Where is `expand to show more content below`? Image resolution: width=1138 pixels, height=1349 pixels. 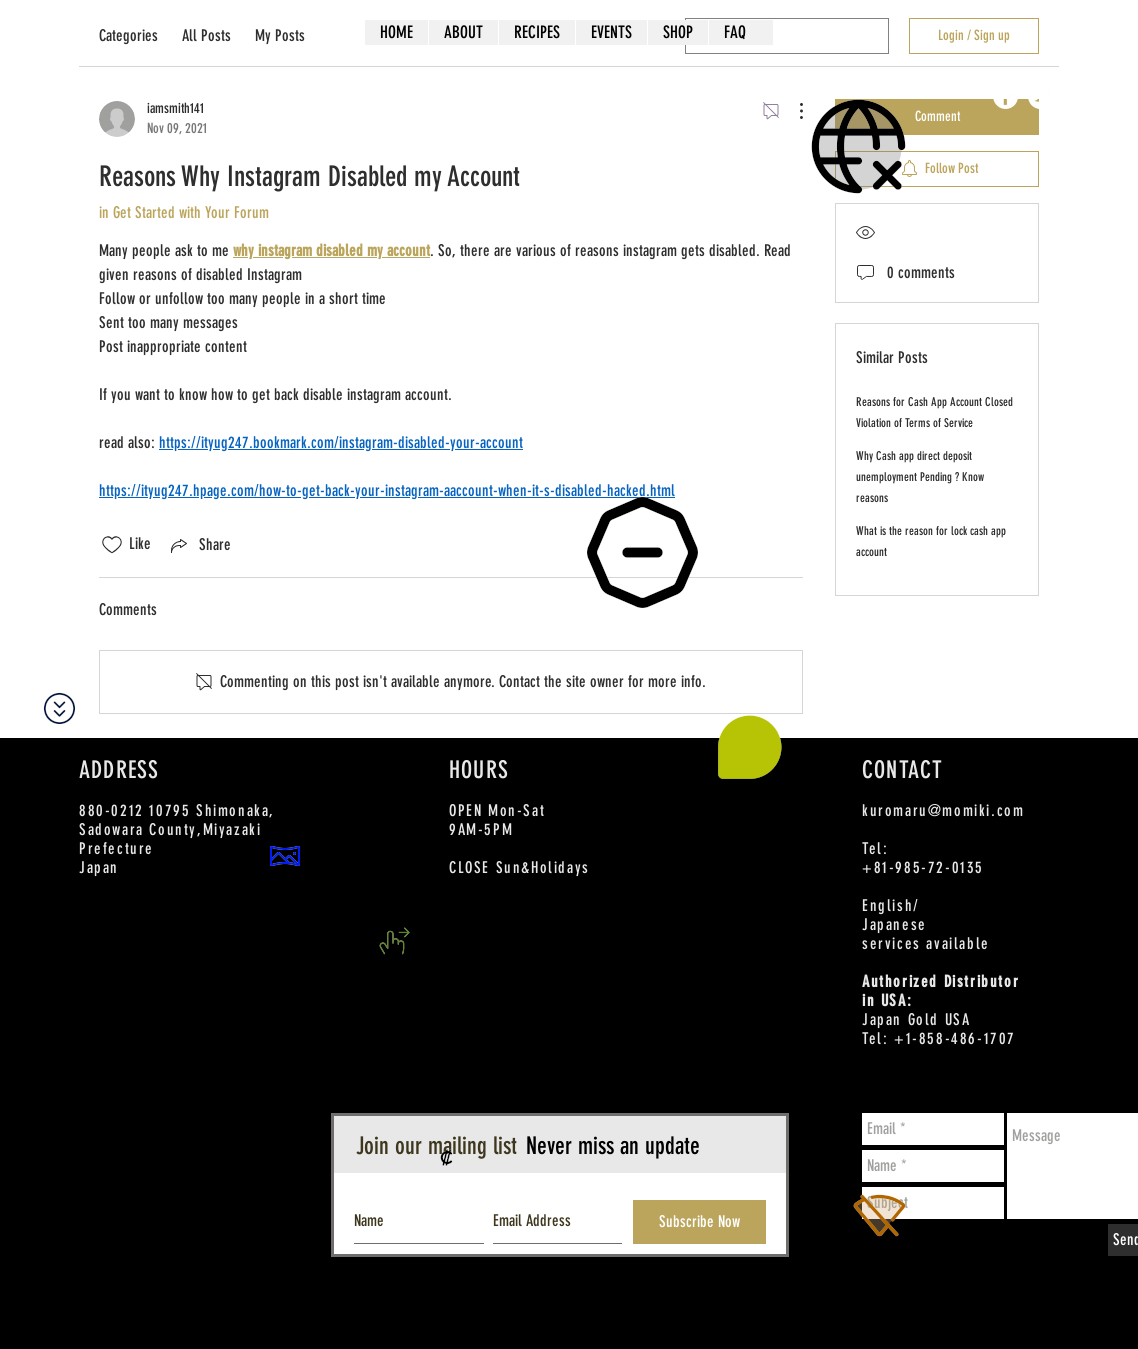 expand to show more content below is located at coordinates (59, 708).